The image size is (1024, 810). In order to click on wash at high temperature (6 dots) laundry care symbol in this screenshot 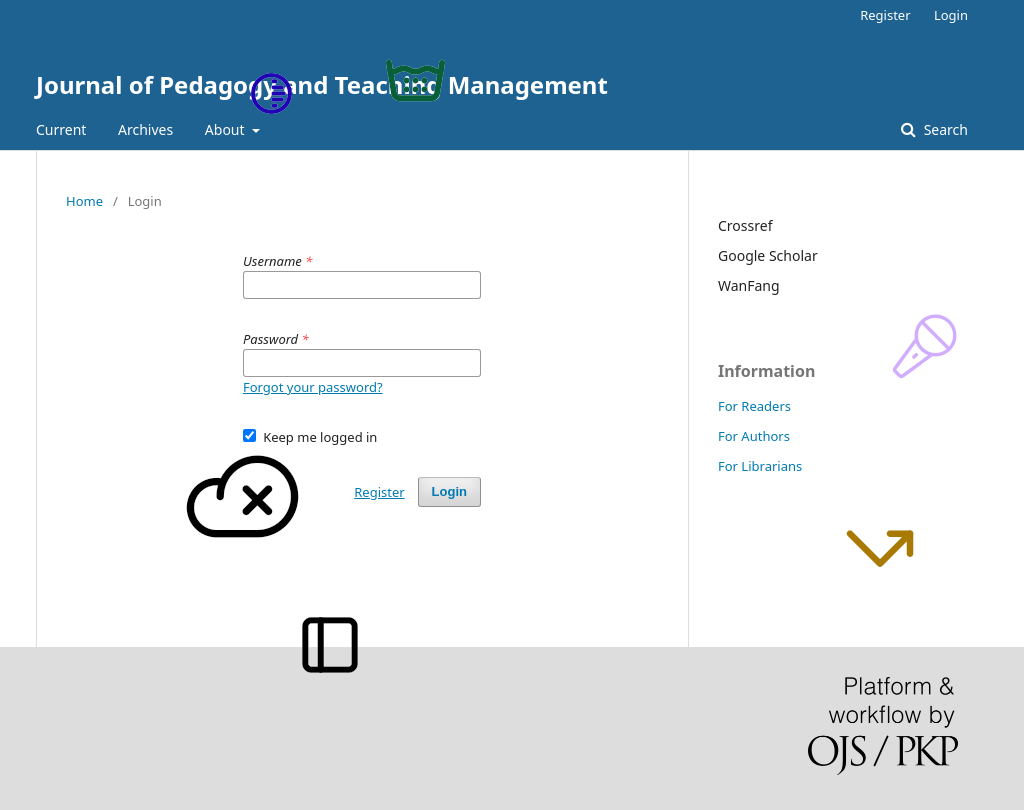, I will do `click(415, 80)`.